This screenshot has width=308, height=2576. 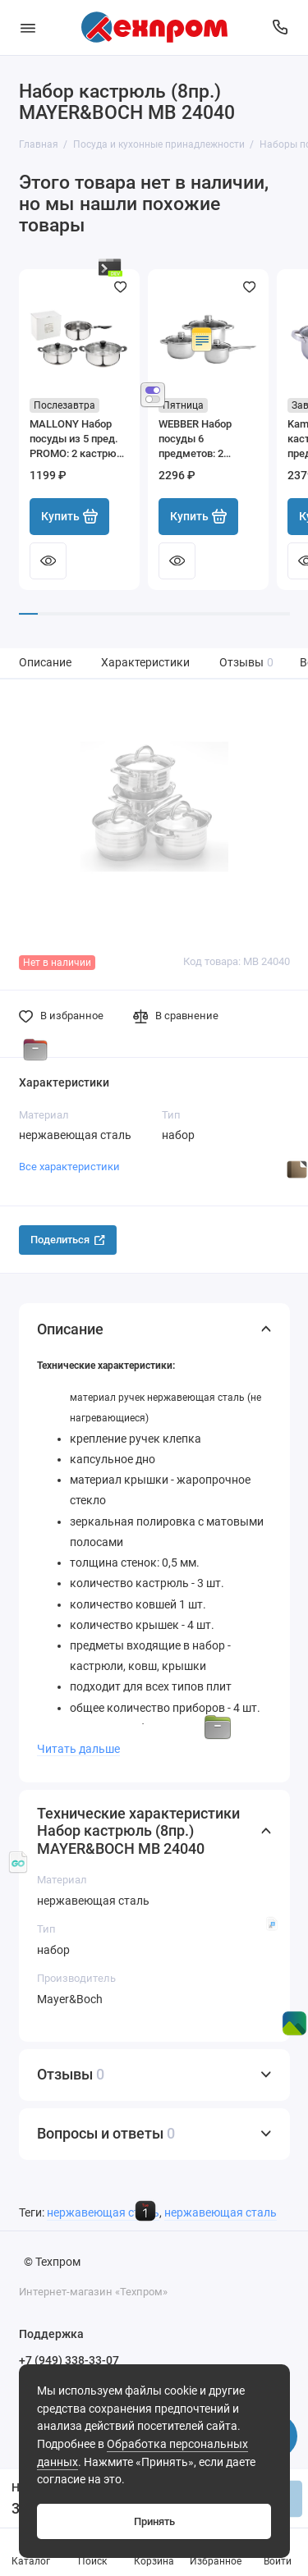 What do you see at coordinates (272, 1924) in the screenshot?
I see `a gettext translation file for software localization` at bounding box center [272, 1924].